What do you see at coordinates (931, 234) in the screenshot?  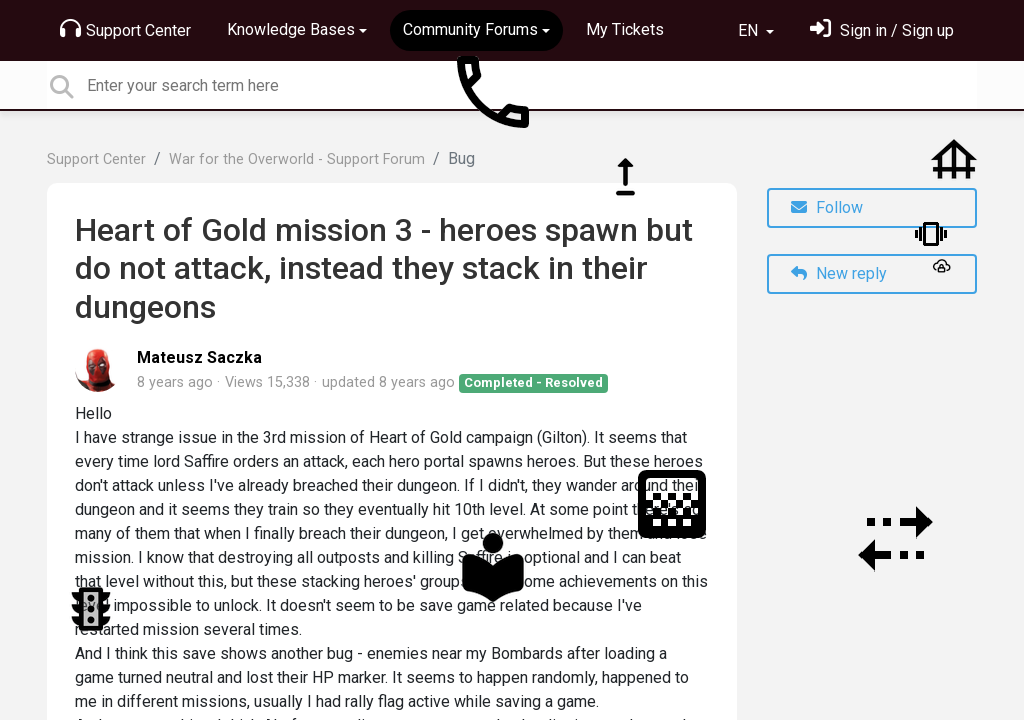 I see `toggle vibration mode on or off` at bounding box center [931, 234].